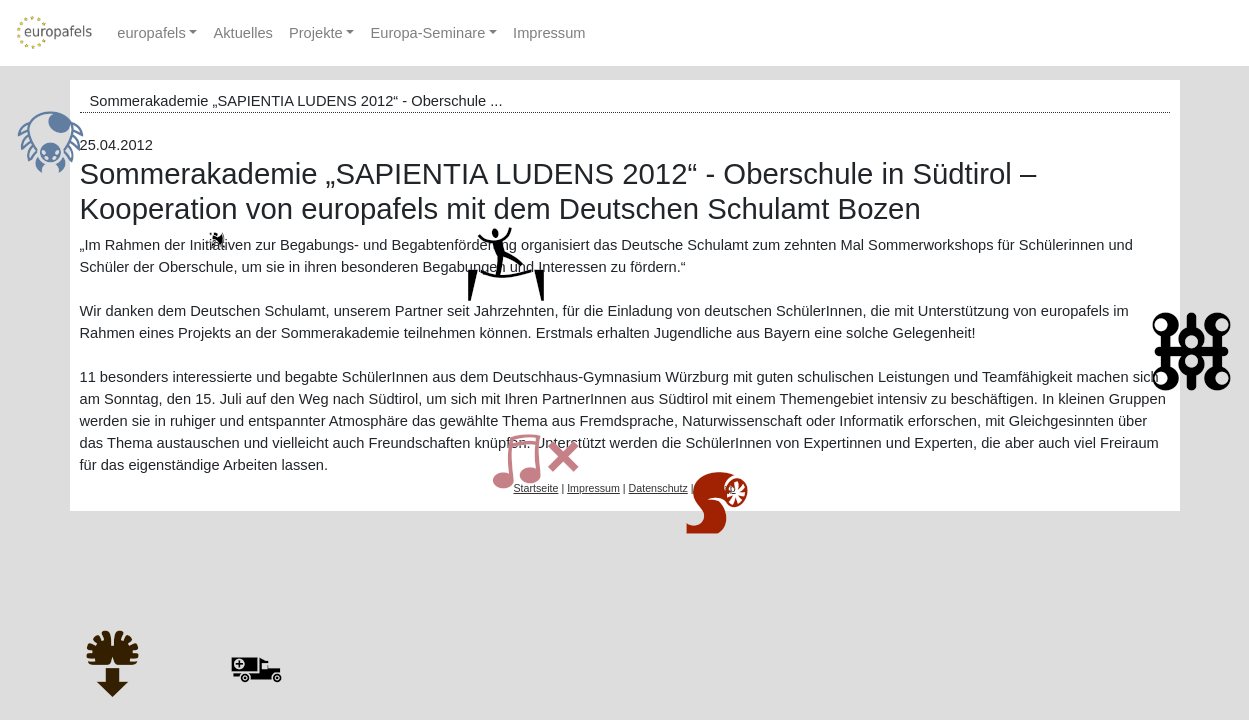  I want to click on export or download your thoughts and notes, so click(112, 663).